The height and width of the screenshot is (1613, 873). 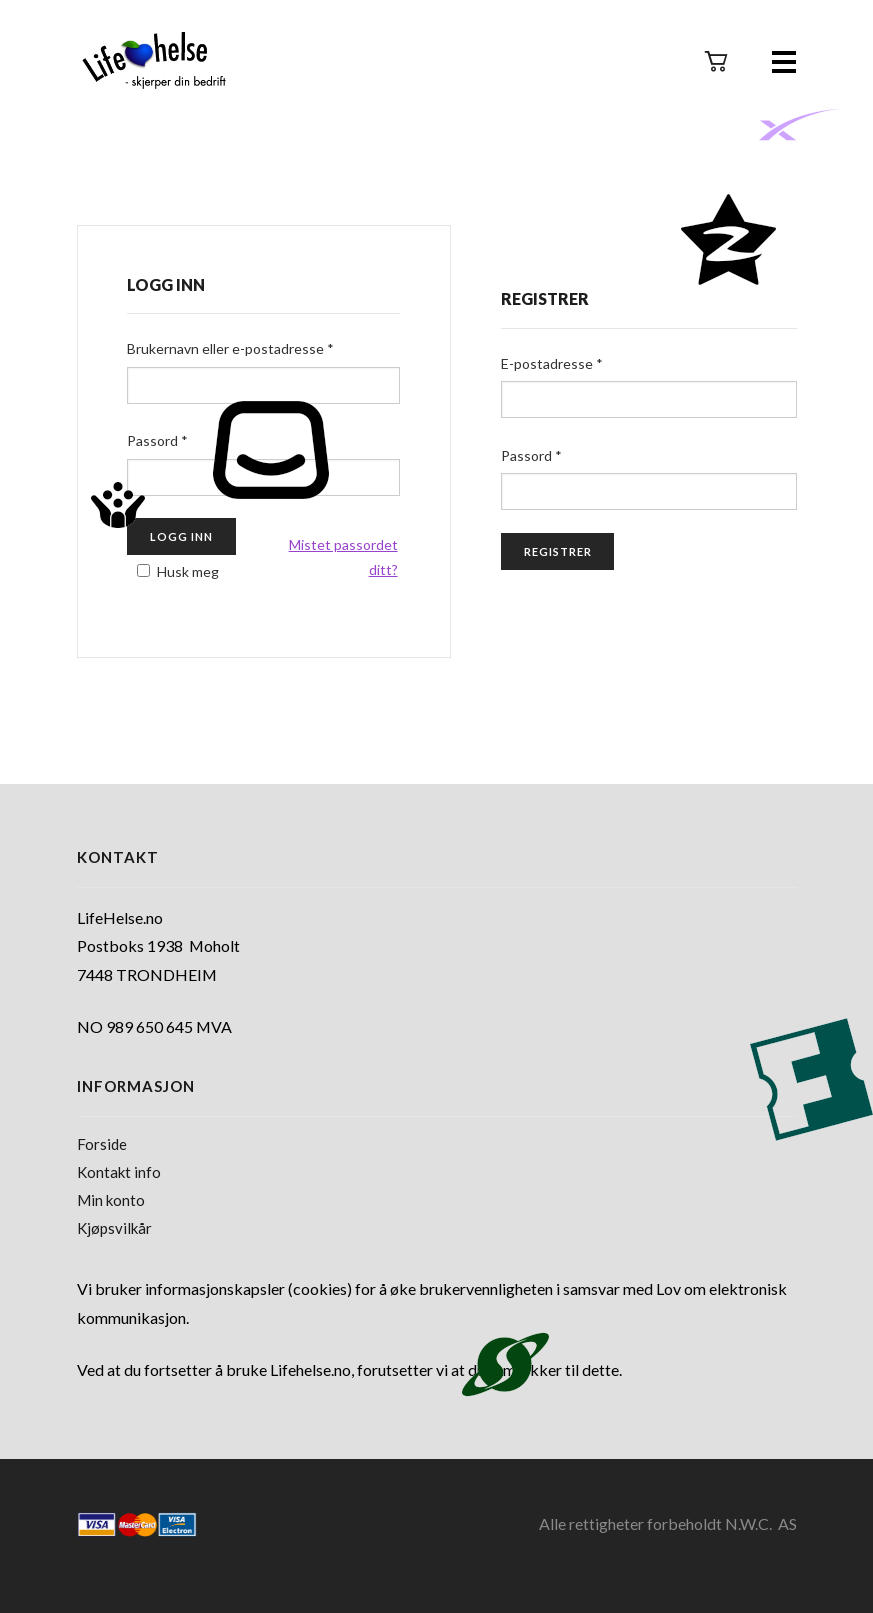 What do you see at coordinates (505, 1364) in the screenshot?
I see `stardock software company logo` at bounding box center [505, 1364].